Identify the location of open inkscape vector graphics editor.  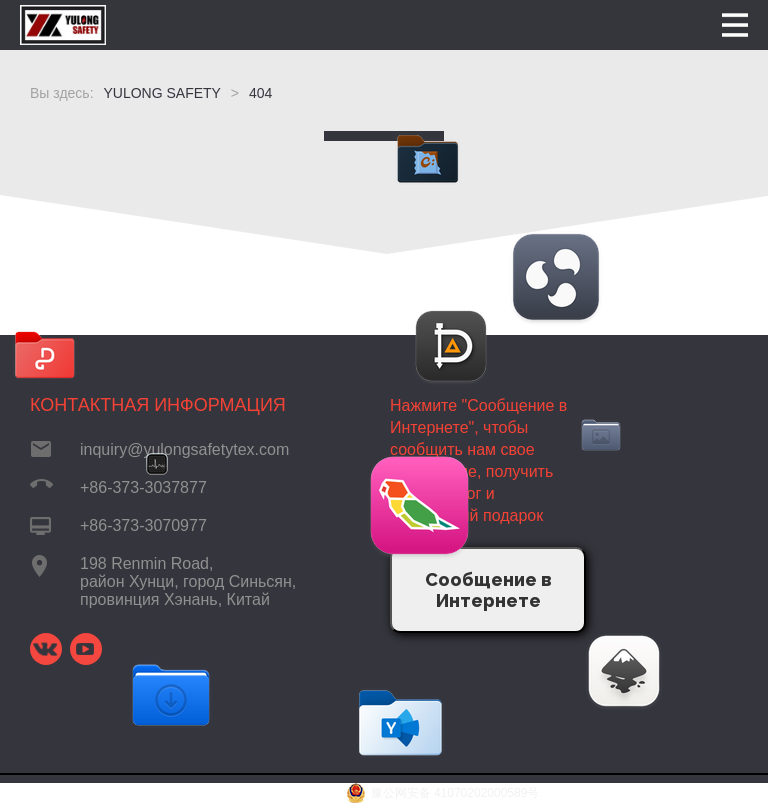
(624, 671).